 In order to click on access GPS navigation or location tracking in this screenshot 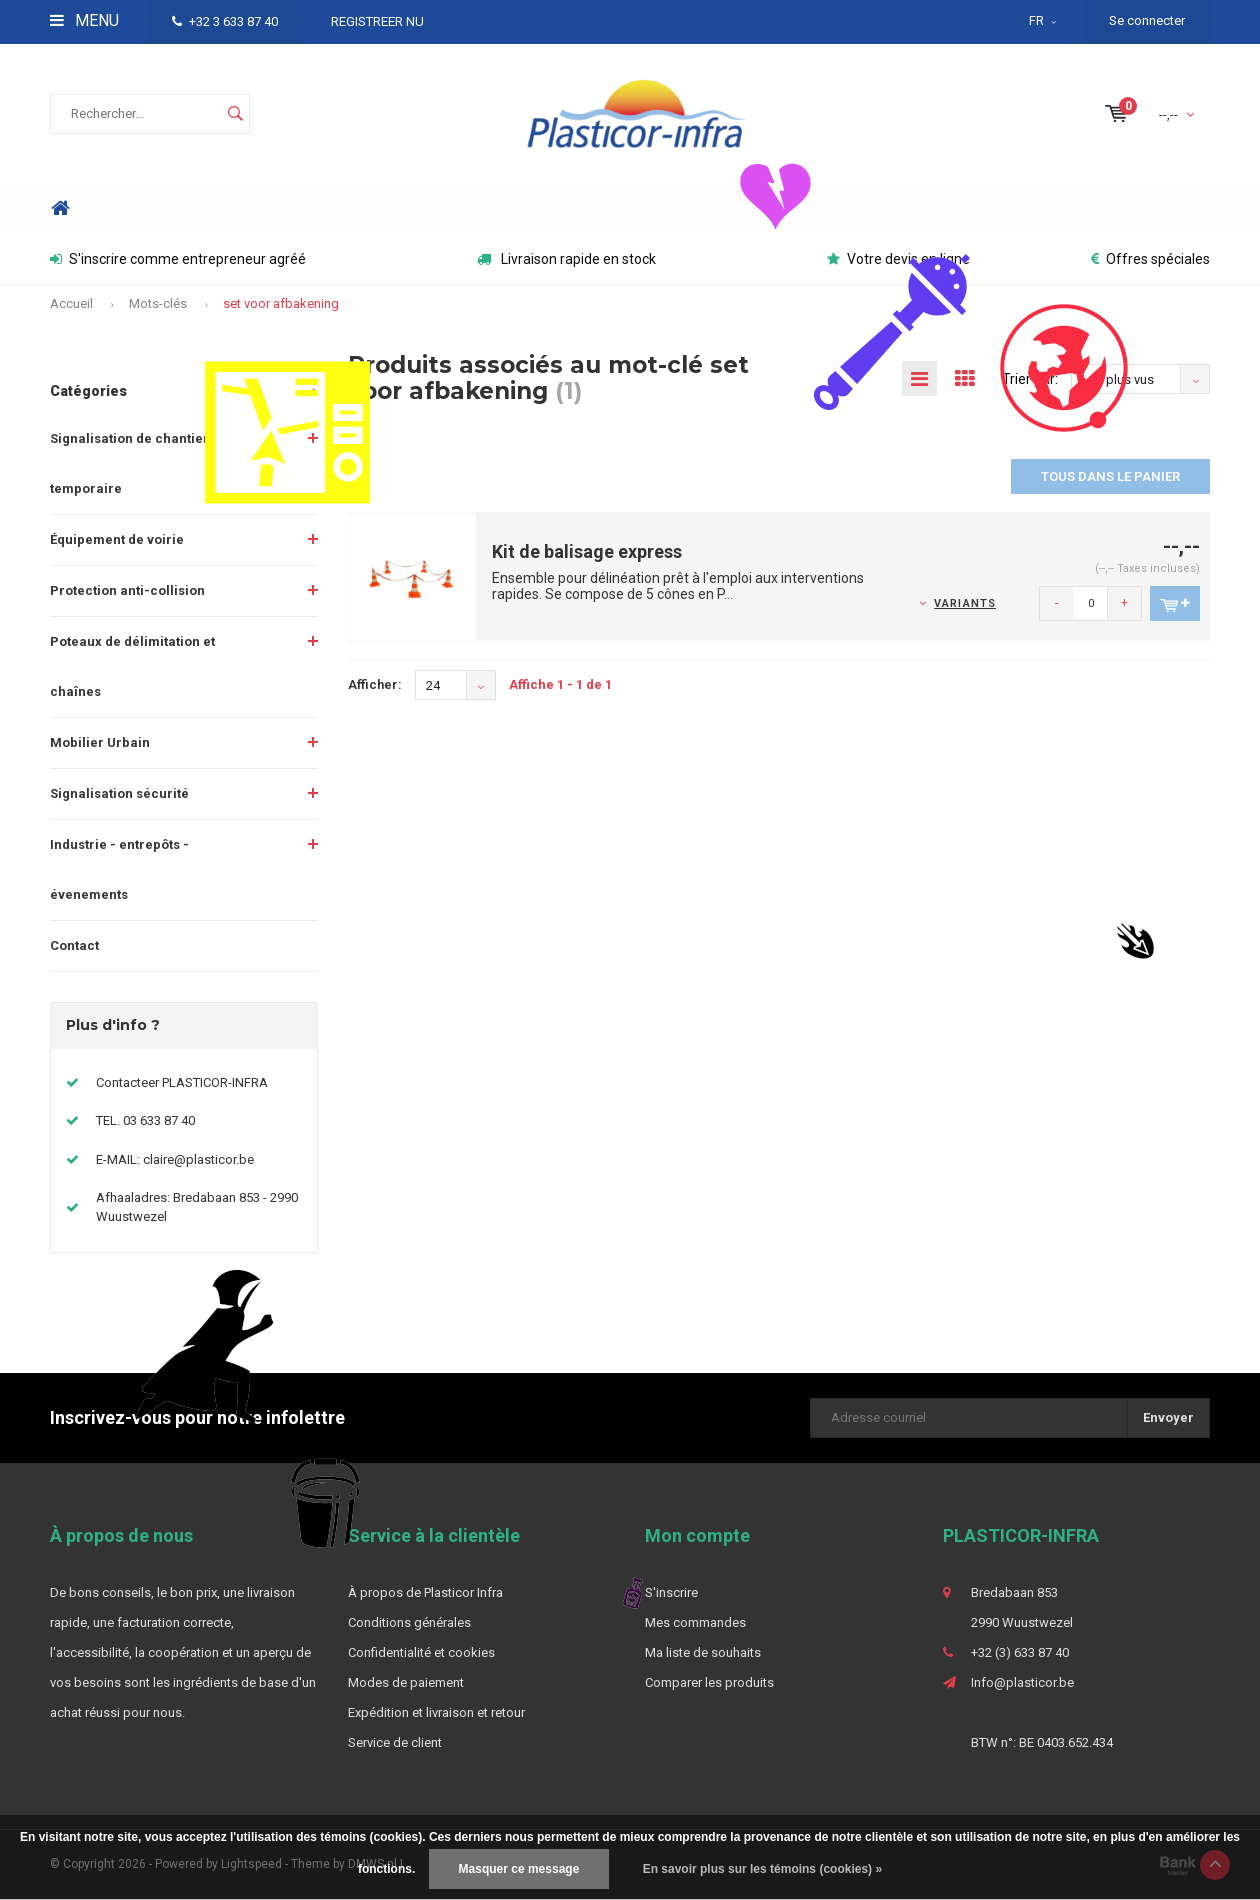, I will do `click(287, 432)`.